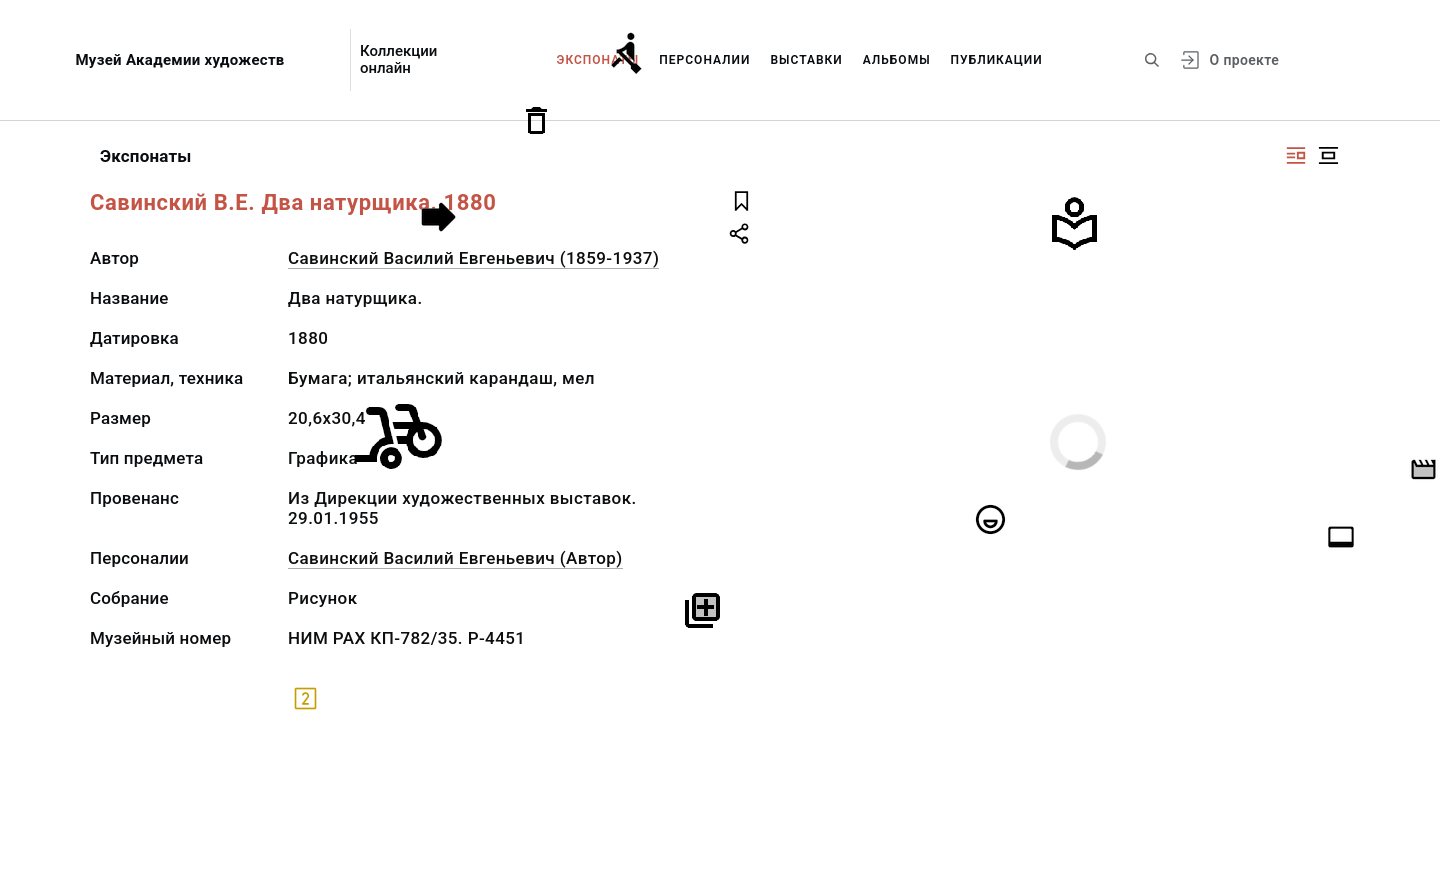 The width and height of the screenshot is (1440, 886). Describe the element at coordinates (1423, 469) in the screenshot. I see `access movies or video content` at that location.